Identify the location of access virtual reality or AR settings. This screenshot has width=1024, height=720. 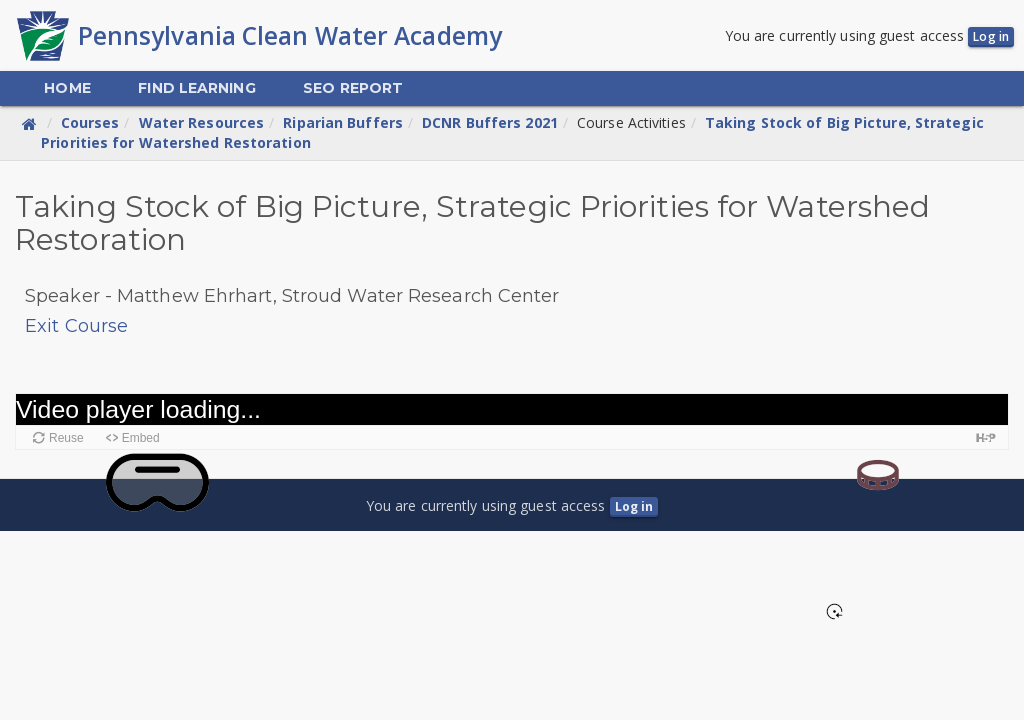
(157, 482).